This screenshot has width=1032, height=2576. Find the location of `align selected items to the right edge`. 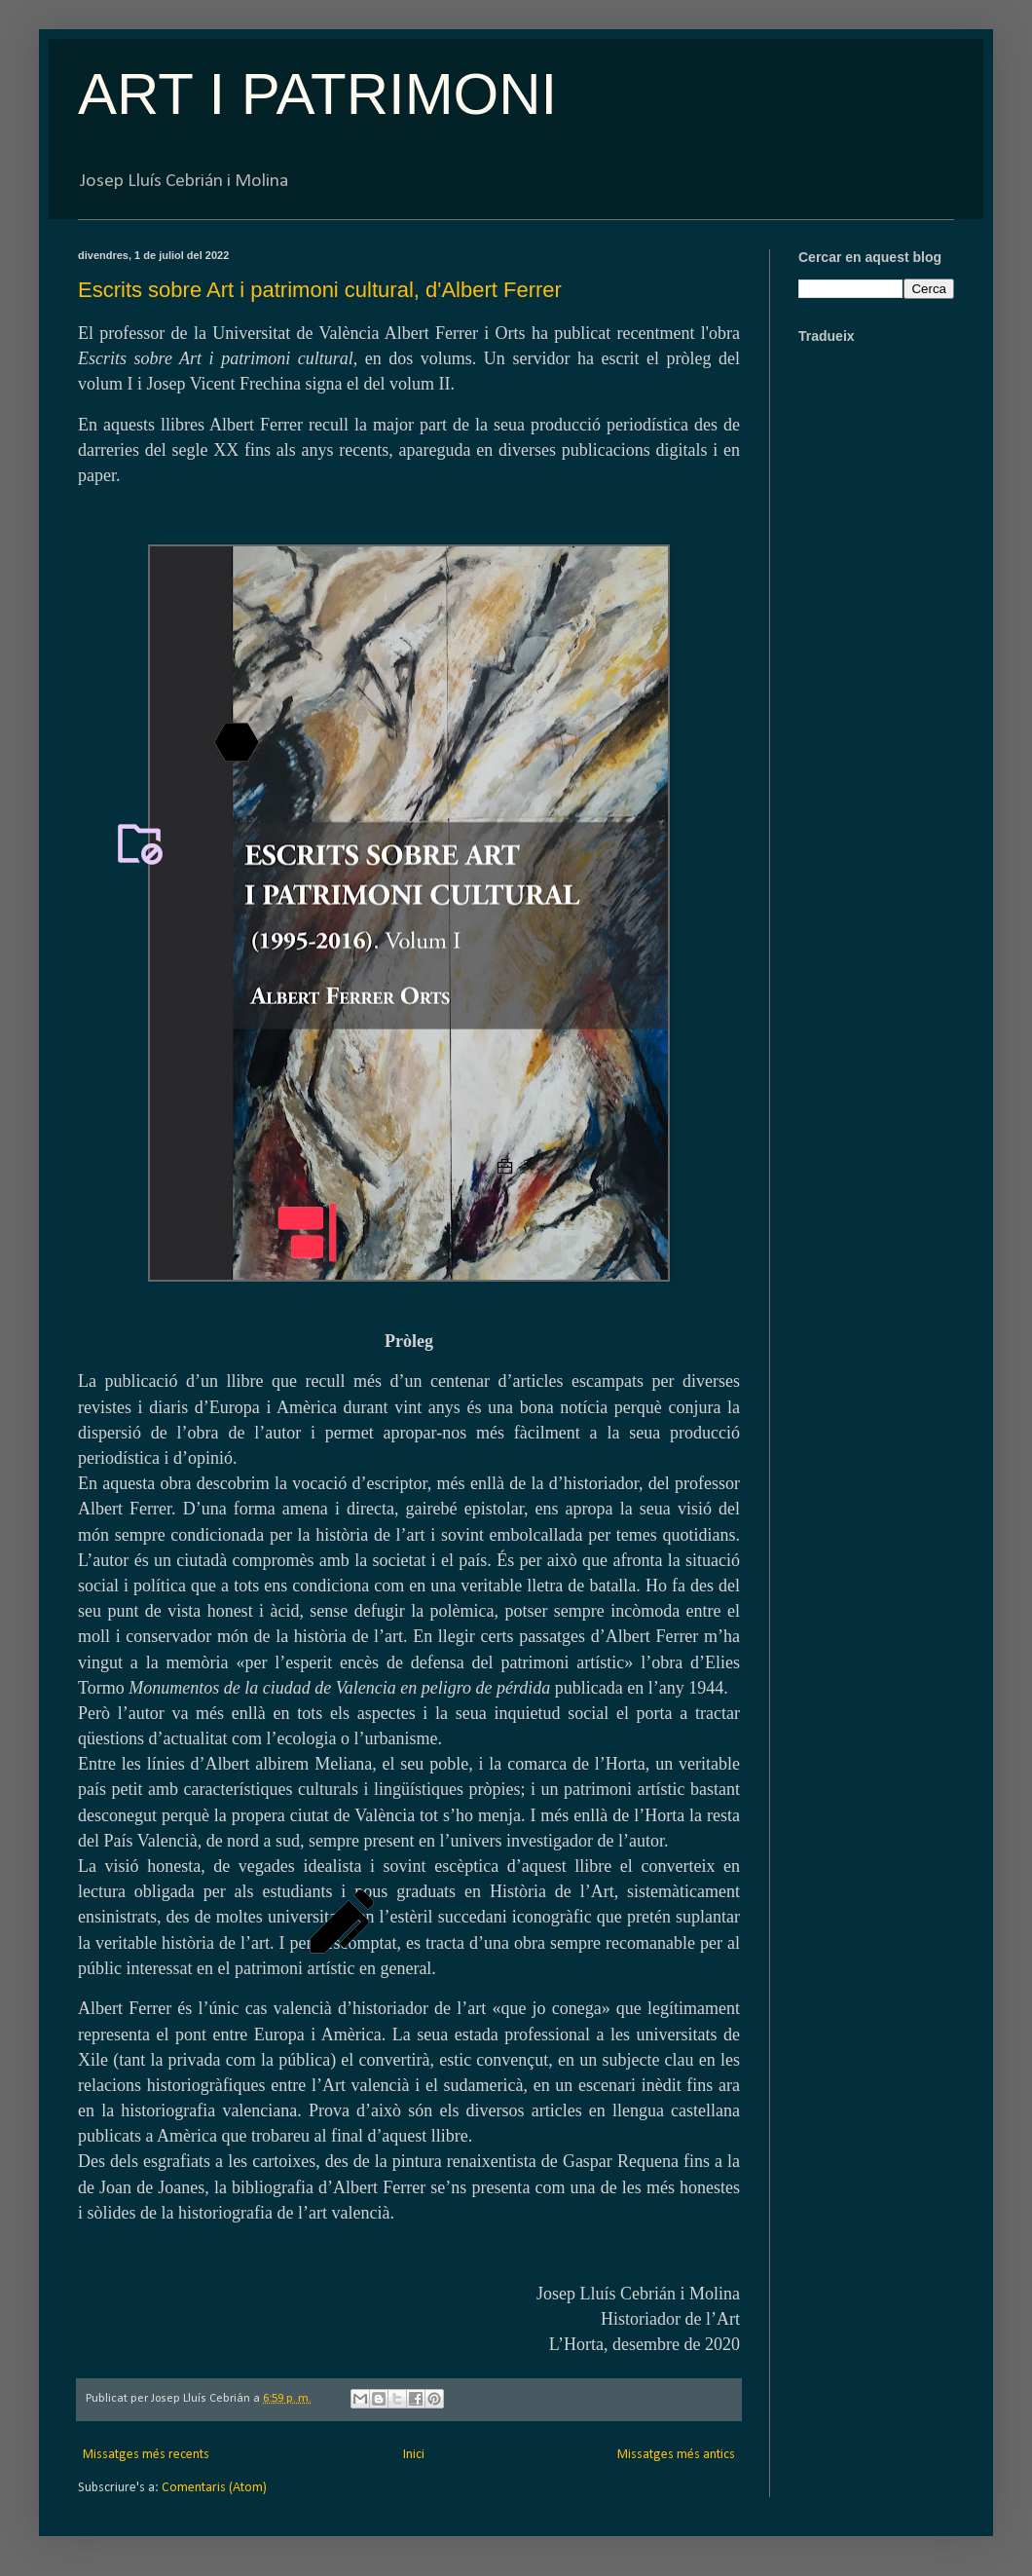

align selected items to the right edge is located at coordinates (307, 1232).